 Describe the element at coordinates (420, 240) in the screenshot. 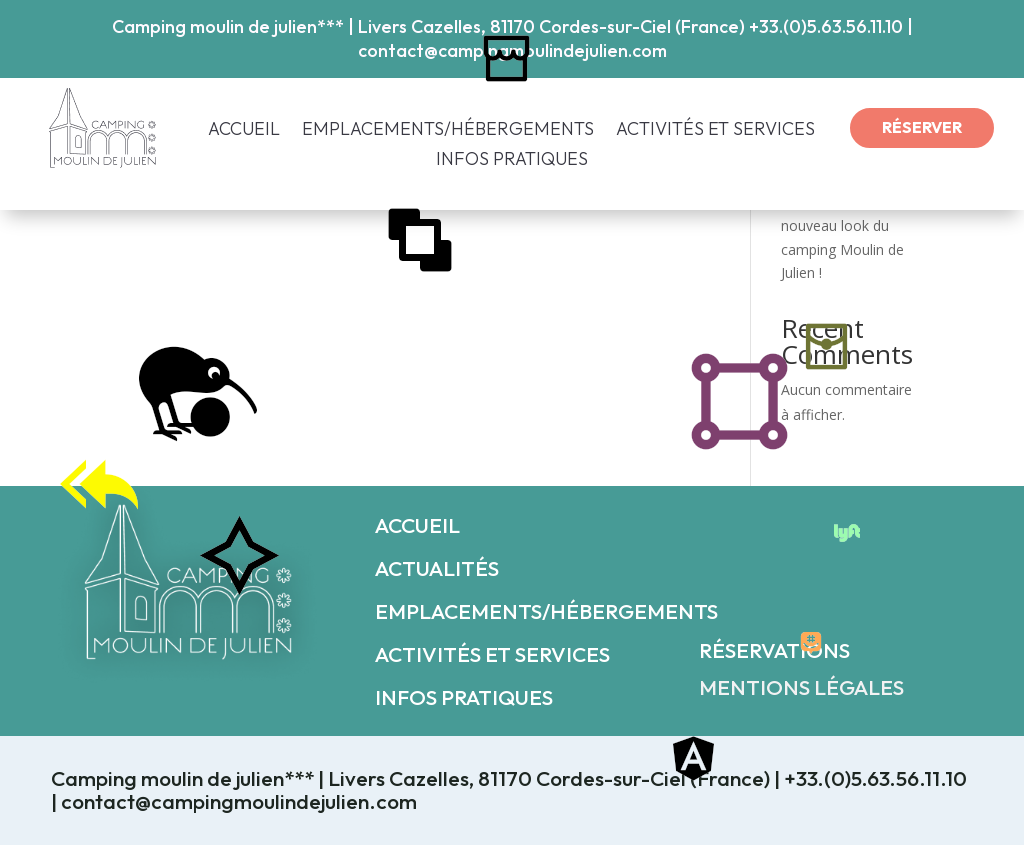

I see `bring selected layer to front` at that location.